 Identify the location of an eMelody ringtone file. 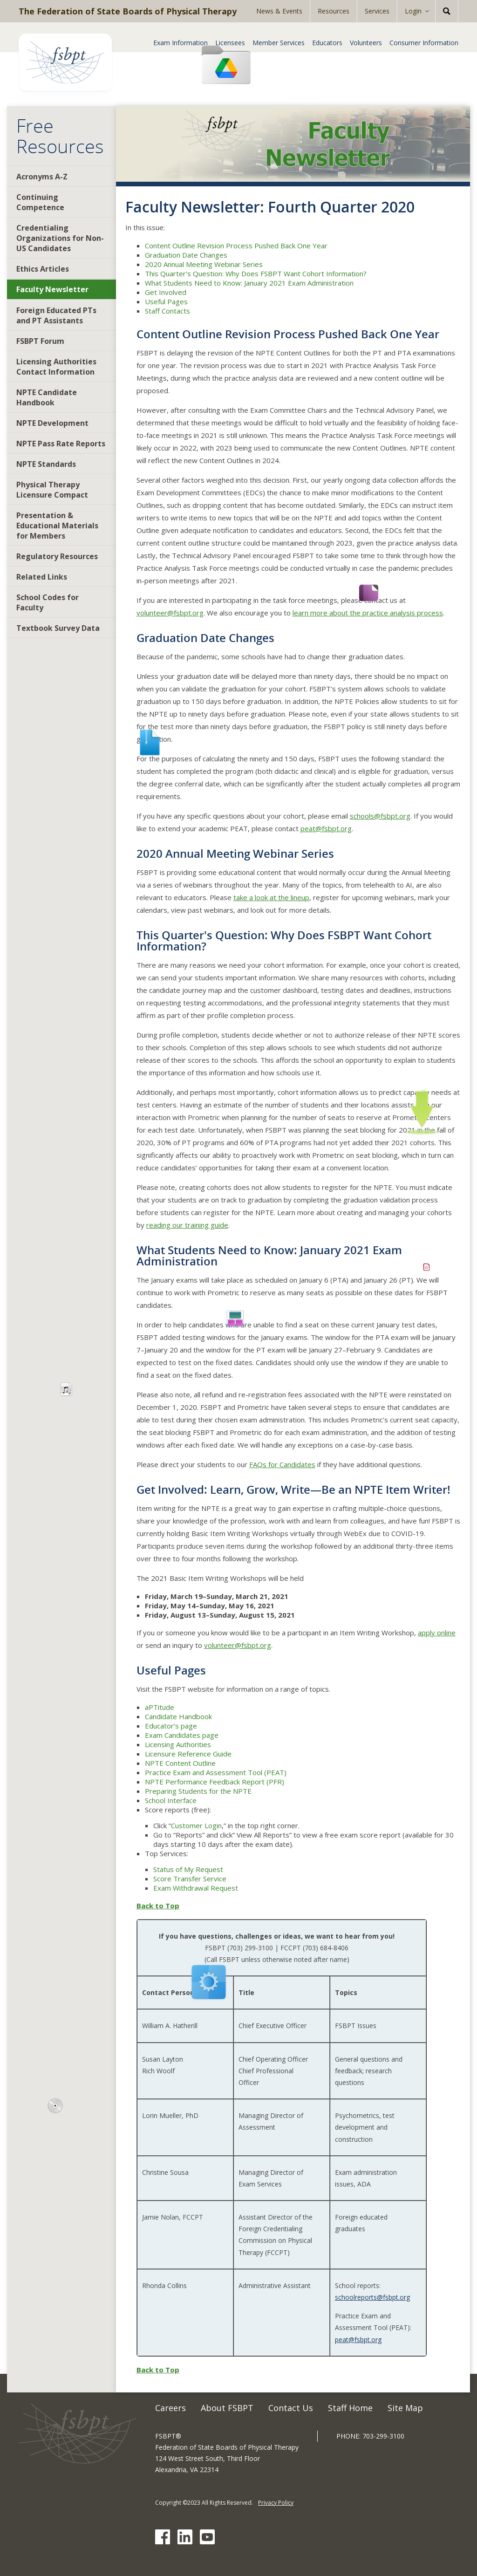
(66, 1389).